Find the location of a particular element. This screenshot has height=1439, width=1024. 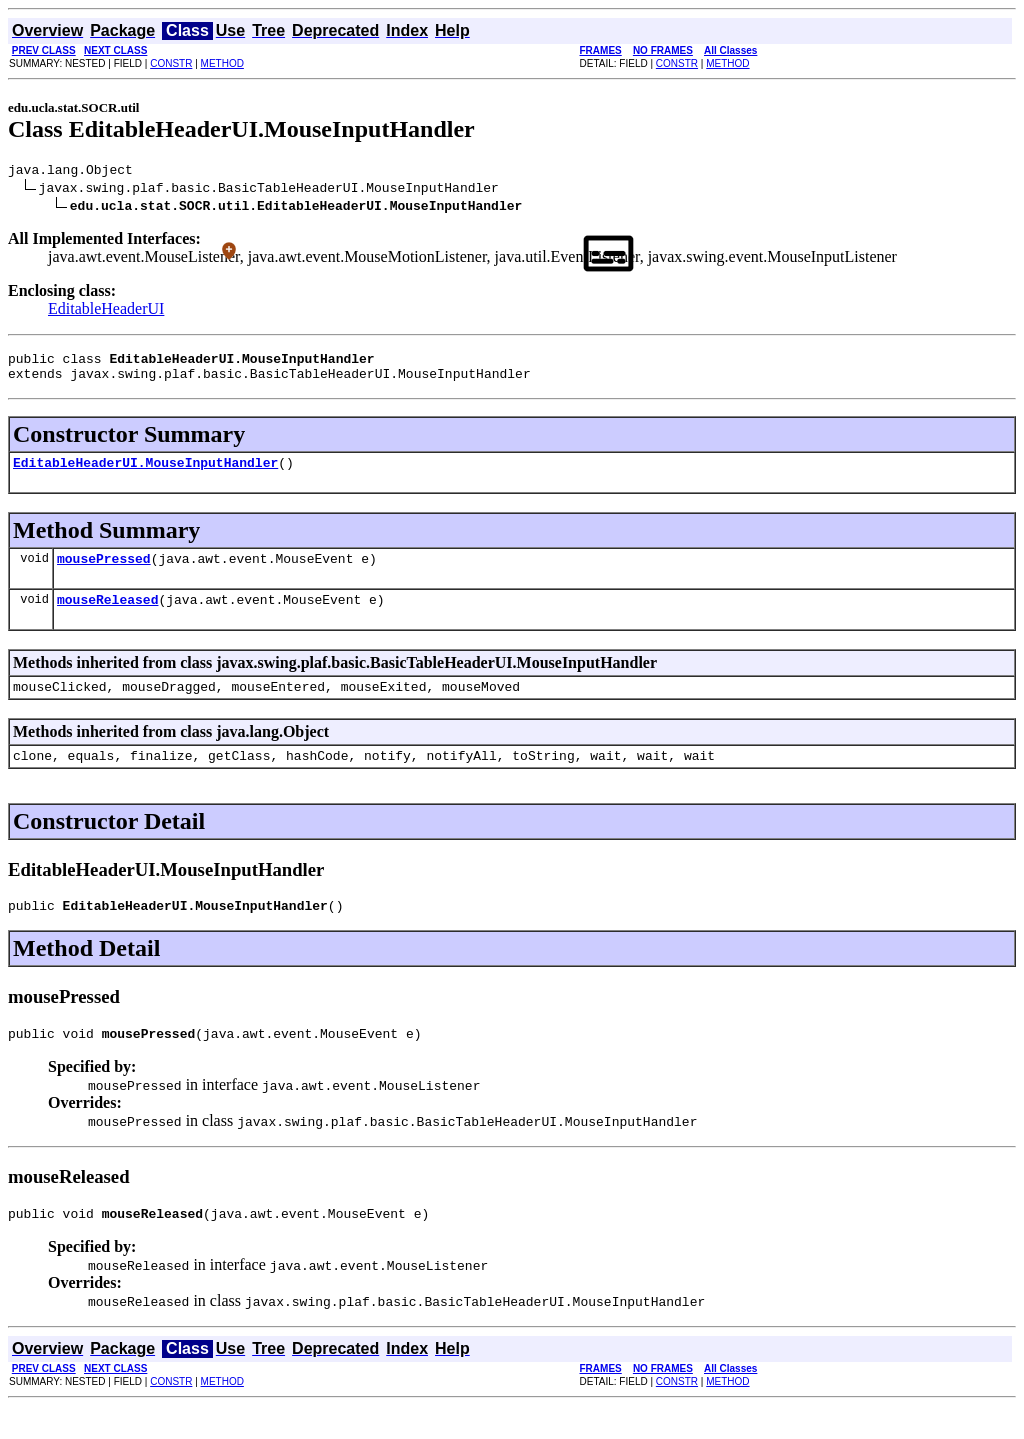

enable or disable subtitles is located at coordinates (608, 253).